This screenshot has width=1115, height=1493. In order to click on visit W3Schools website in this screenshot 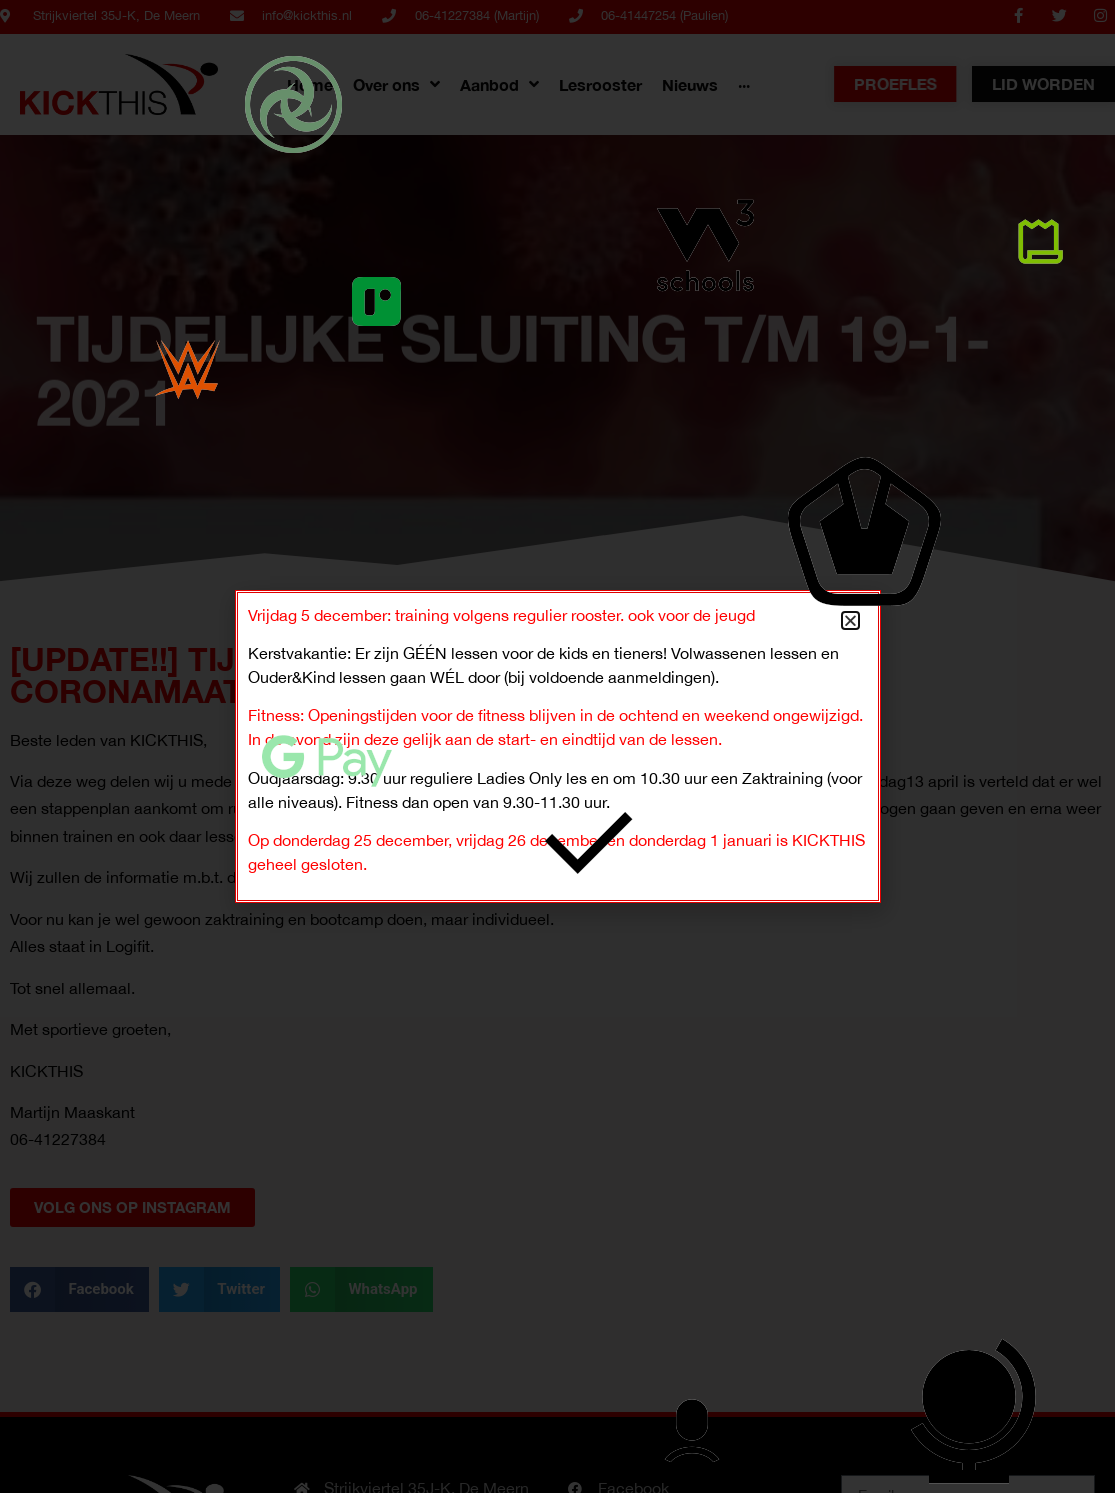, I will do `click(705, 245)`.